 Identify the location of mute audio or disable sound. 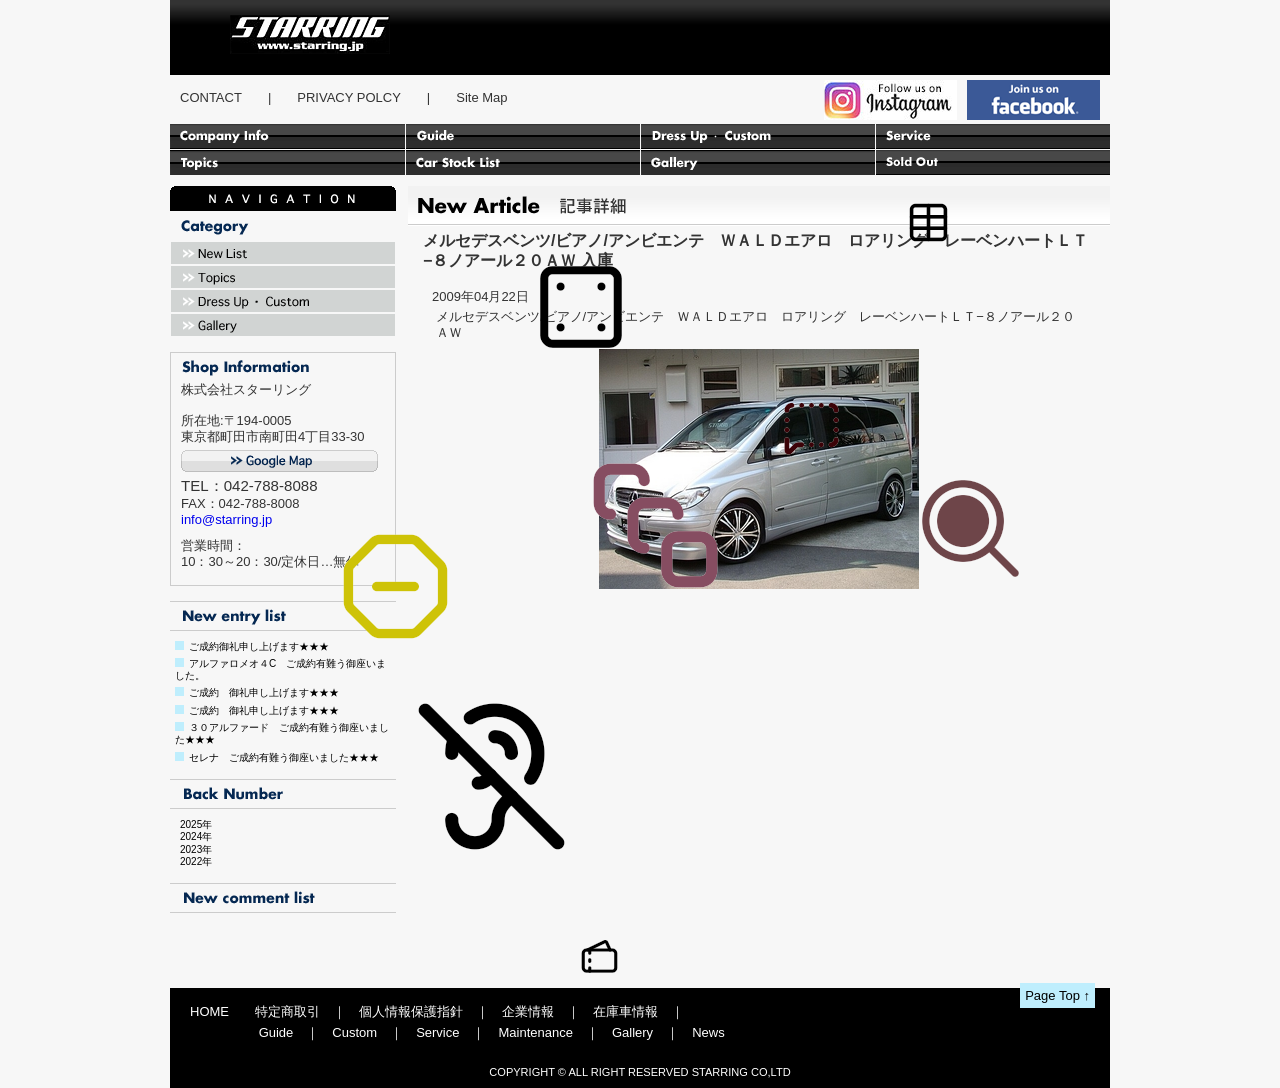
(491, 776).